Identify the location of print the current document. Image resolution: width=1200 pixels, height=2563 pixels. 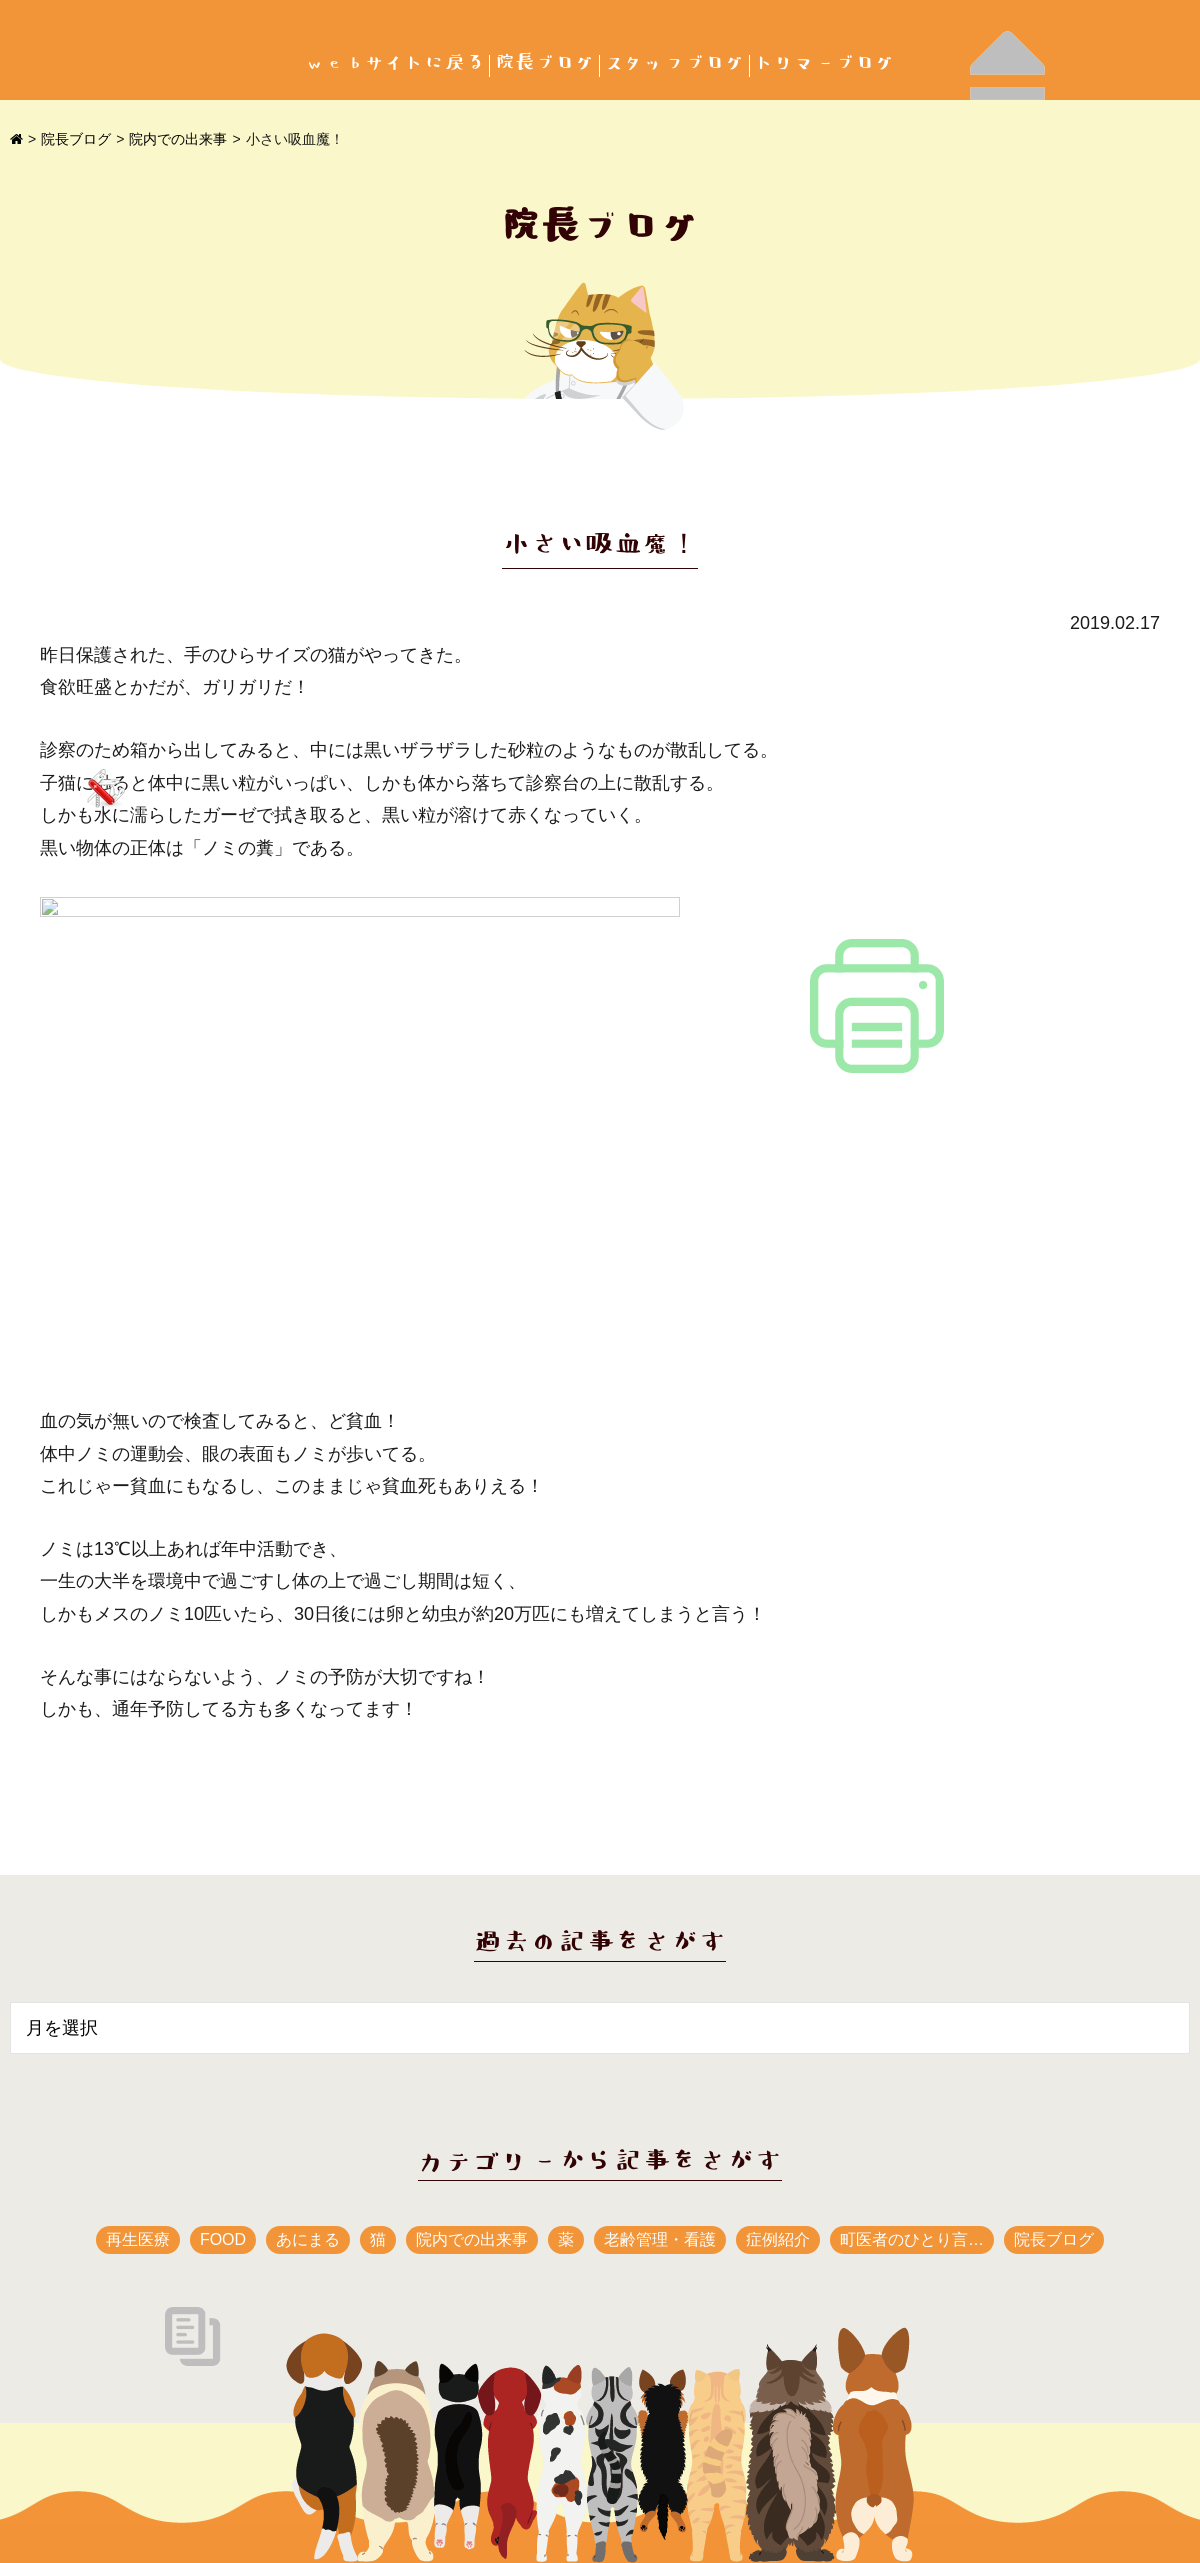
(877, 1006).